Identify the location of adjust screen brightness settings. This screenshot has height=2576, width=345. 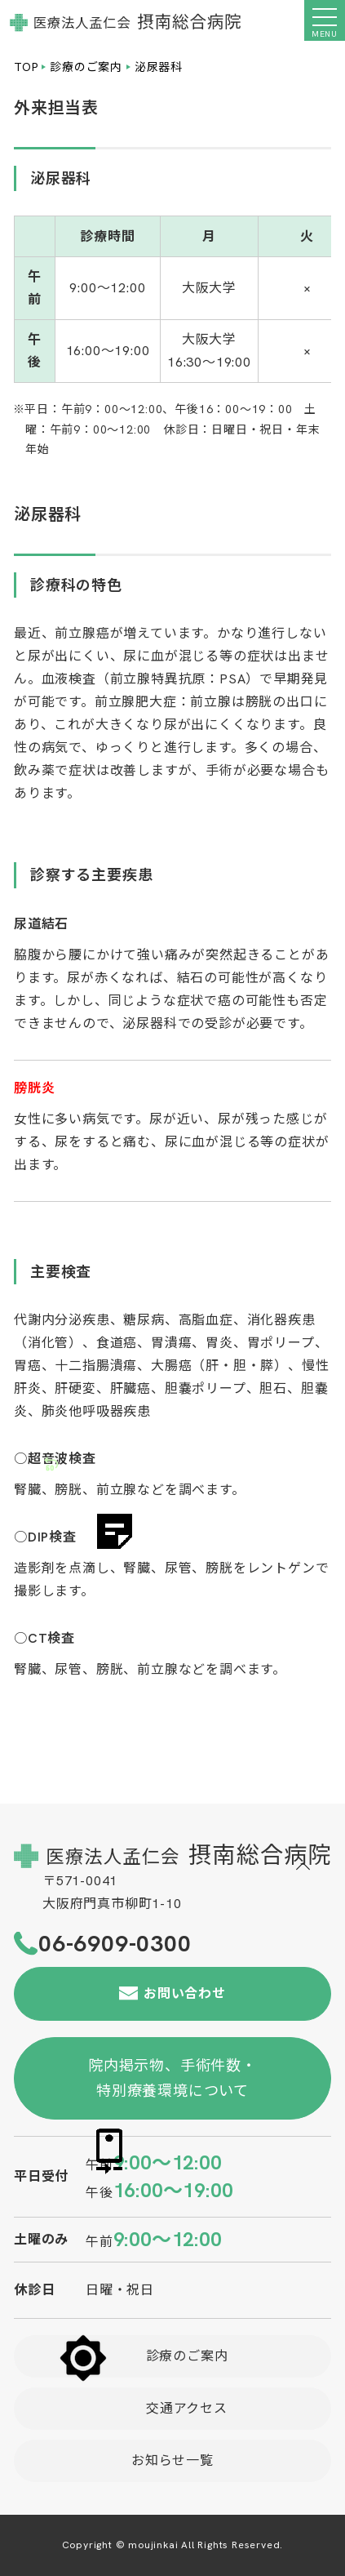
(83, 2358).